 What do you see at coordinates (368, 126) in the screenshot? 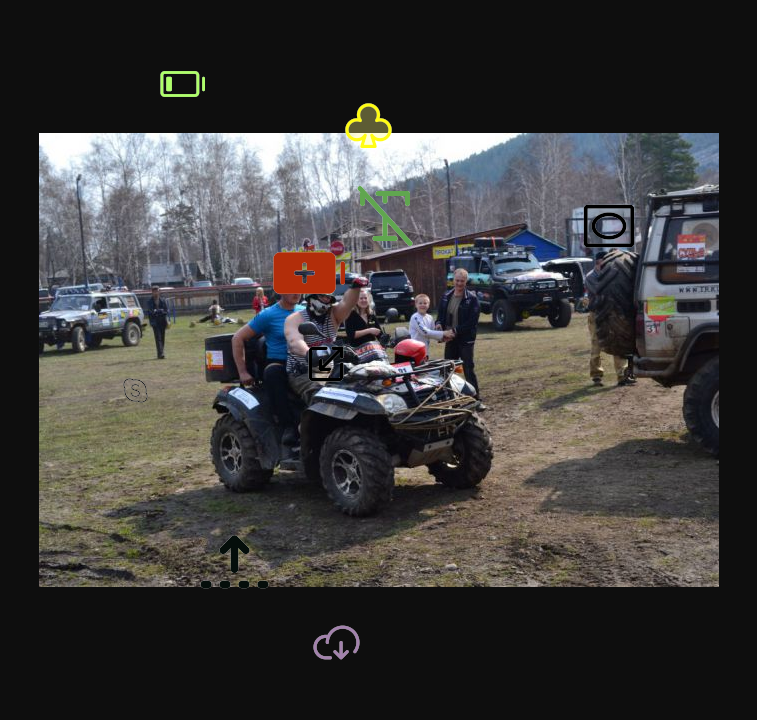
I see `represents the clubs suit in a card game` at bounding box center [368, 126].